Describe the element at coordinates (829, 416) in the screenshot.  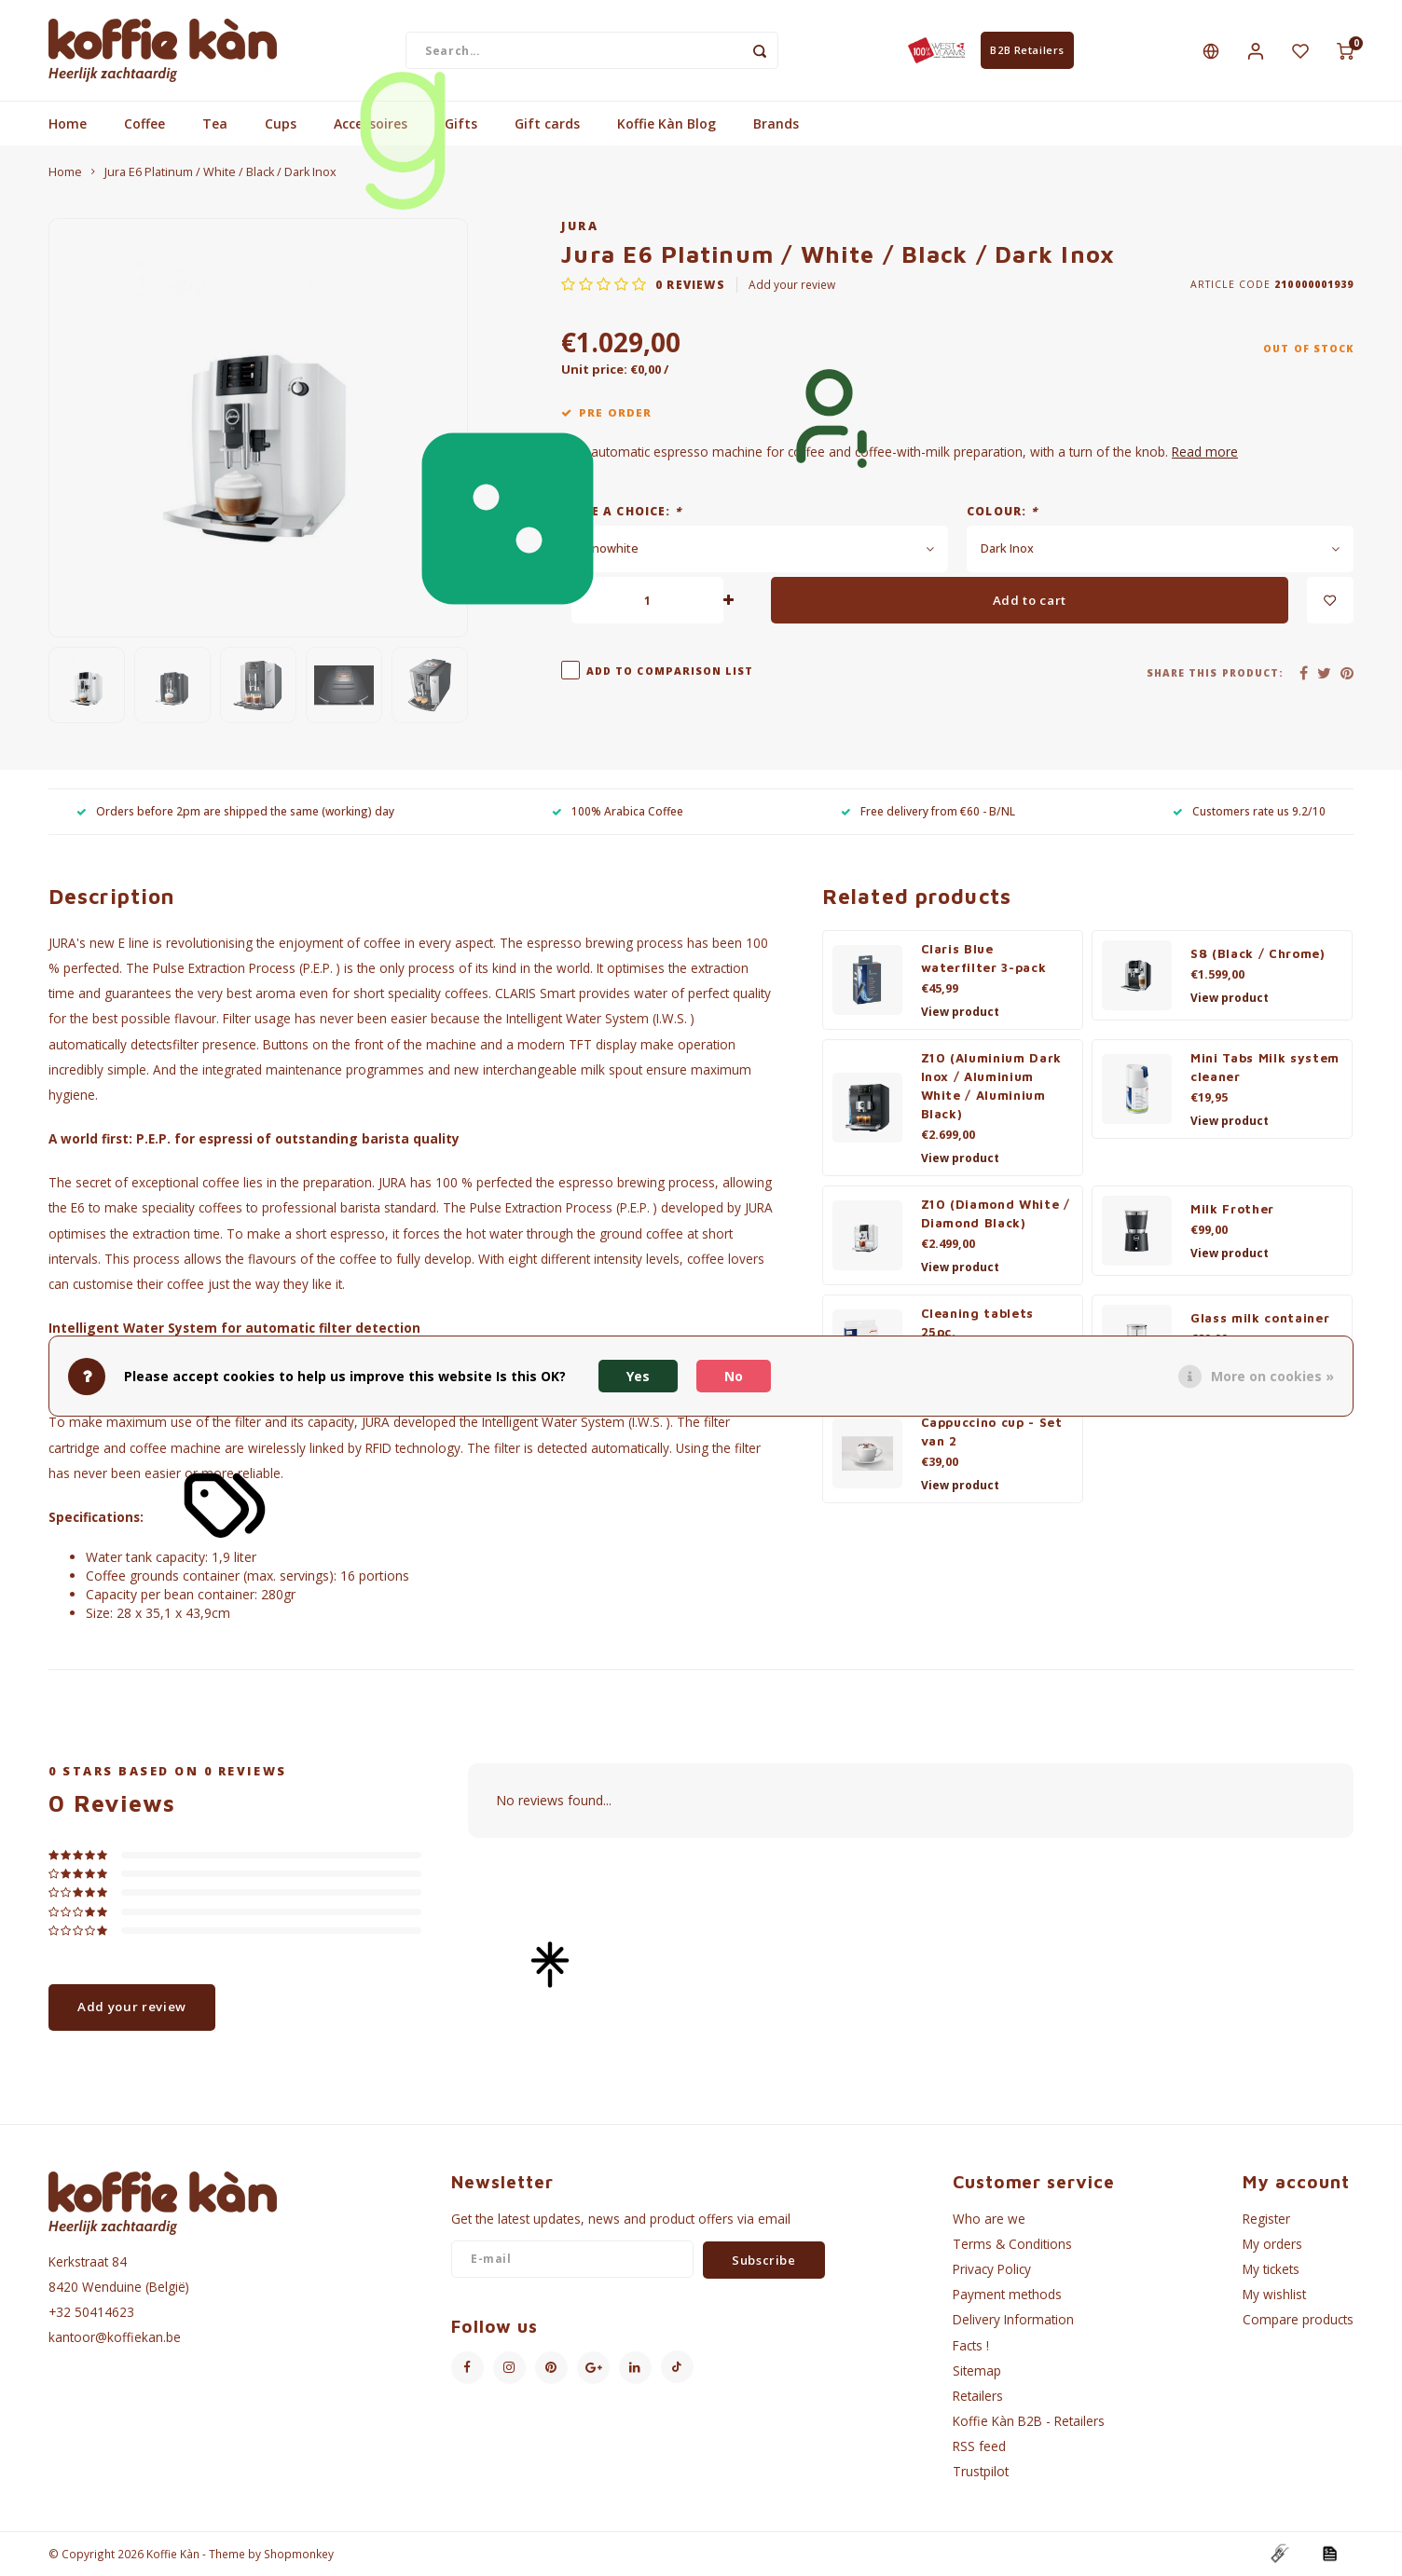
I see `user account requires attention` at that location.